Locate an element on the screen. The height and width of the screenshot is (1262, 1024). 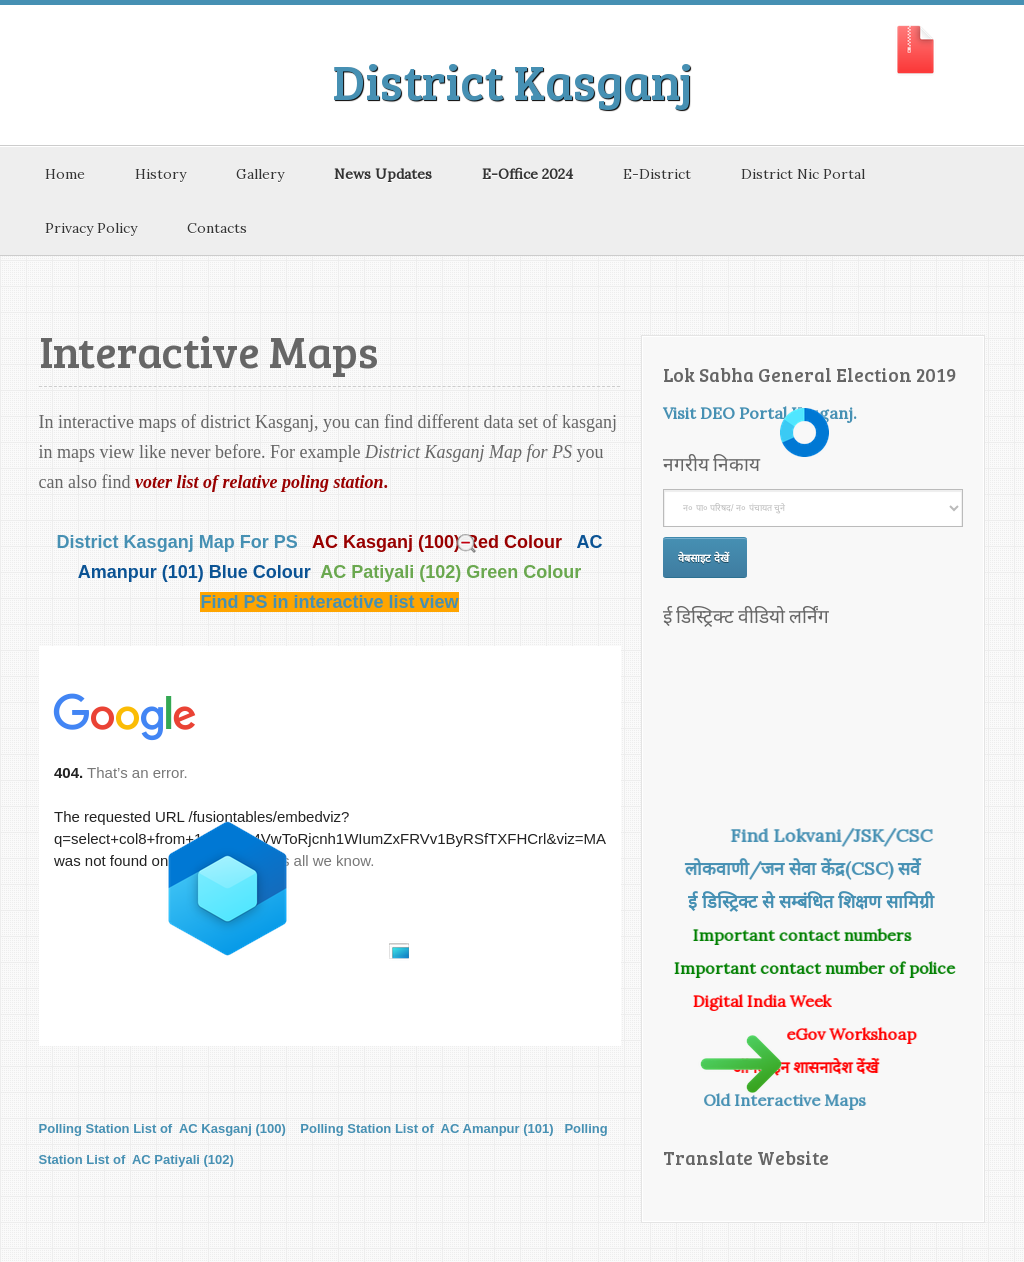
zoom out of document view is located at coordinates (466, 543).